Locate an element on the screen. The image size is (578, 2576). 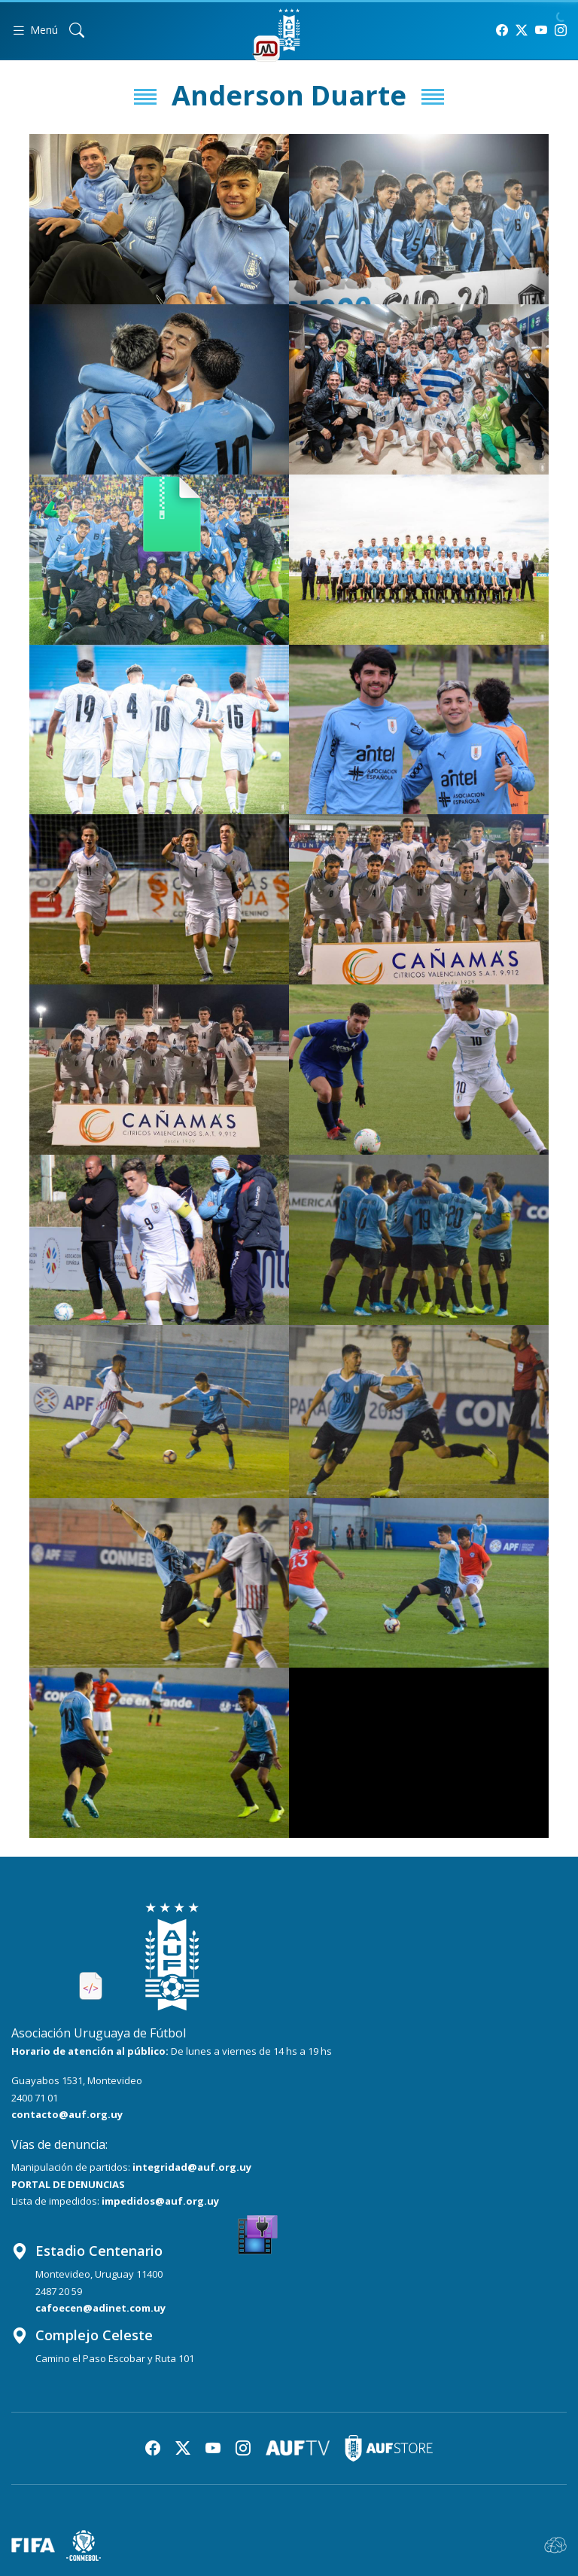
open openchrom chromatography software is located at coordinates (266, 48).